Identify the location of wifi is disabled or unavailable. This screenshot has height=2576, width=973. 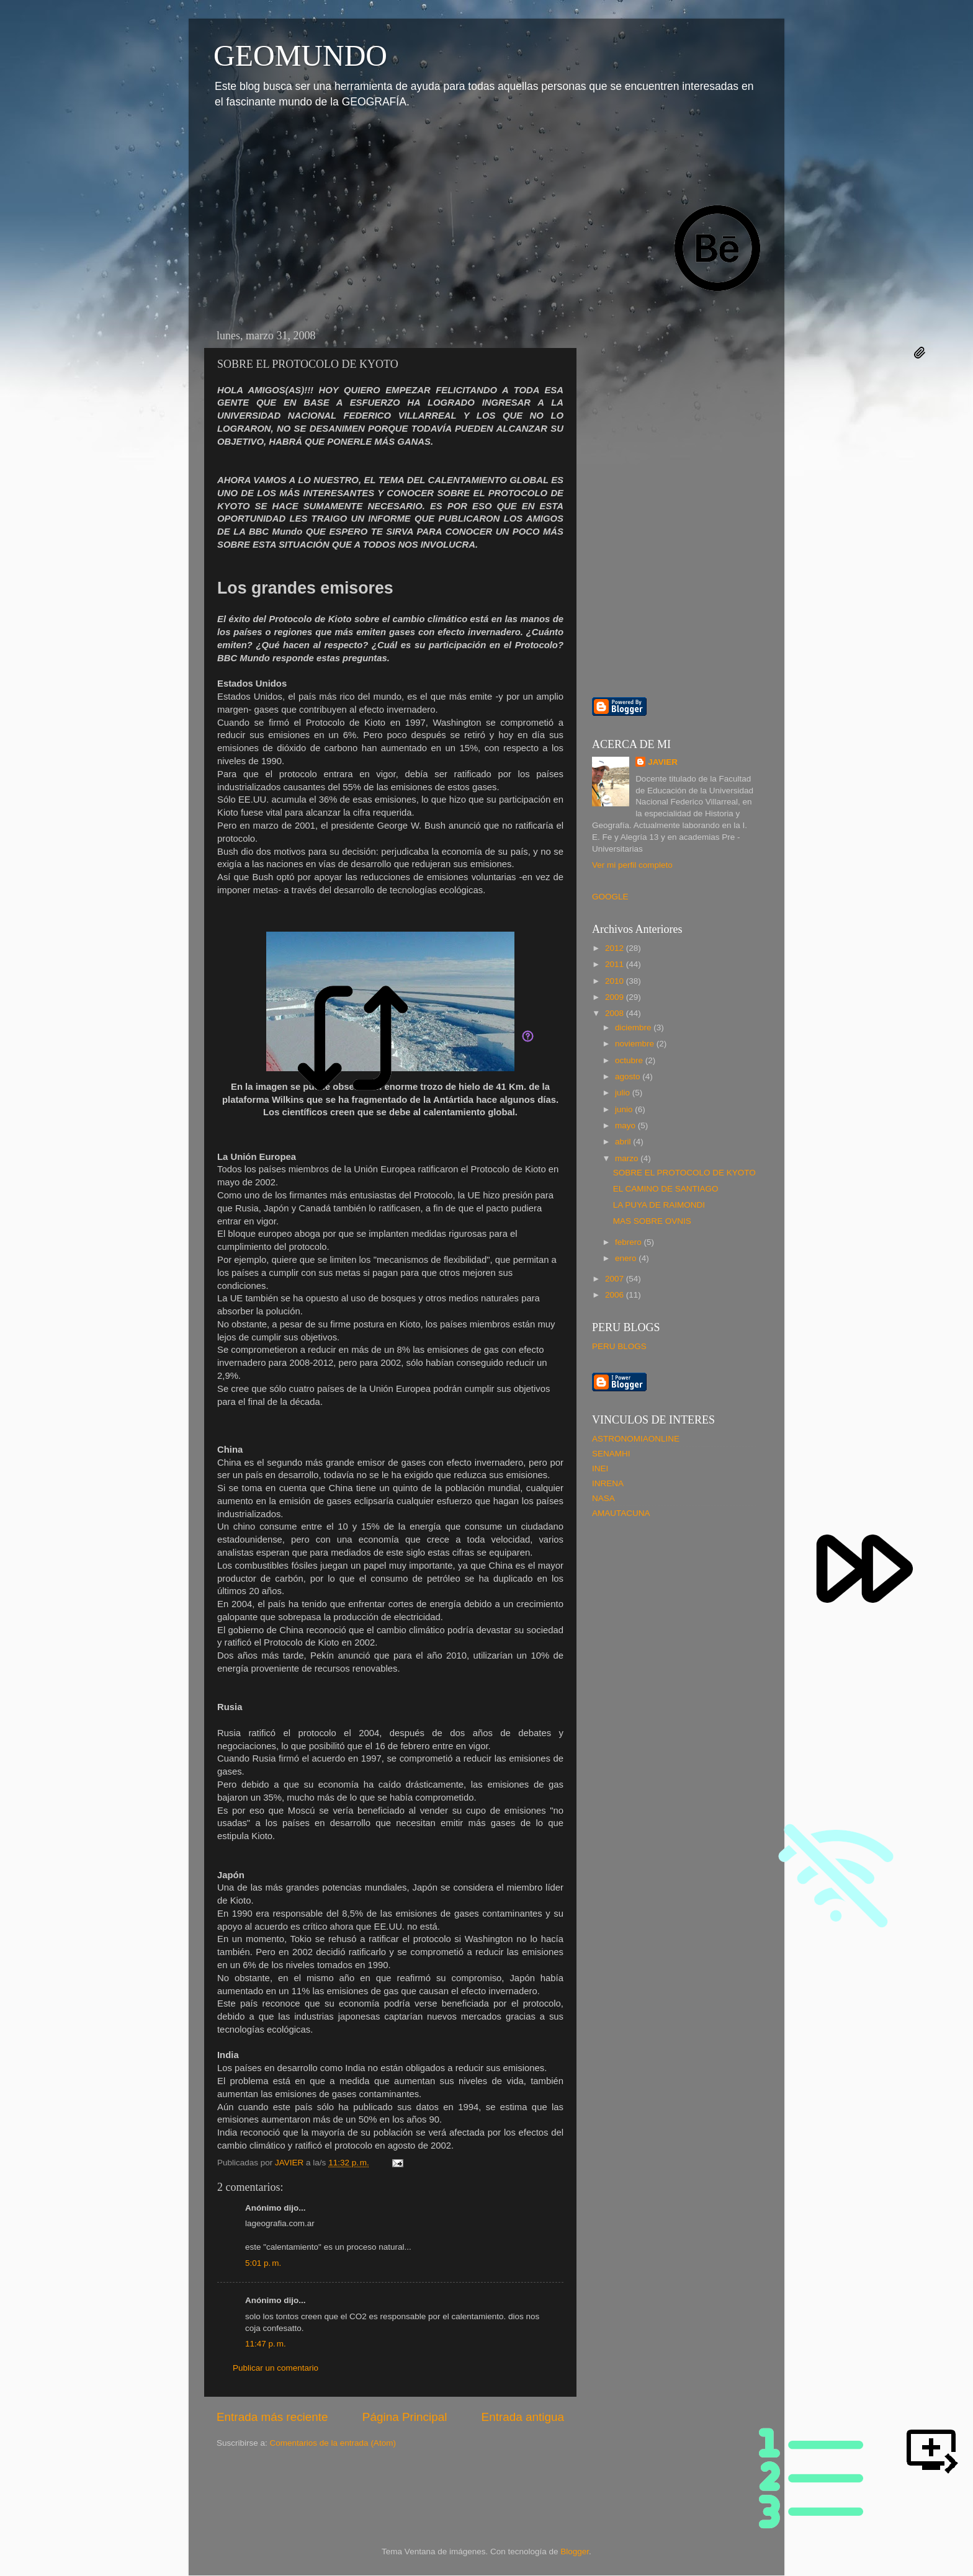
(836, 1876).